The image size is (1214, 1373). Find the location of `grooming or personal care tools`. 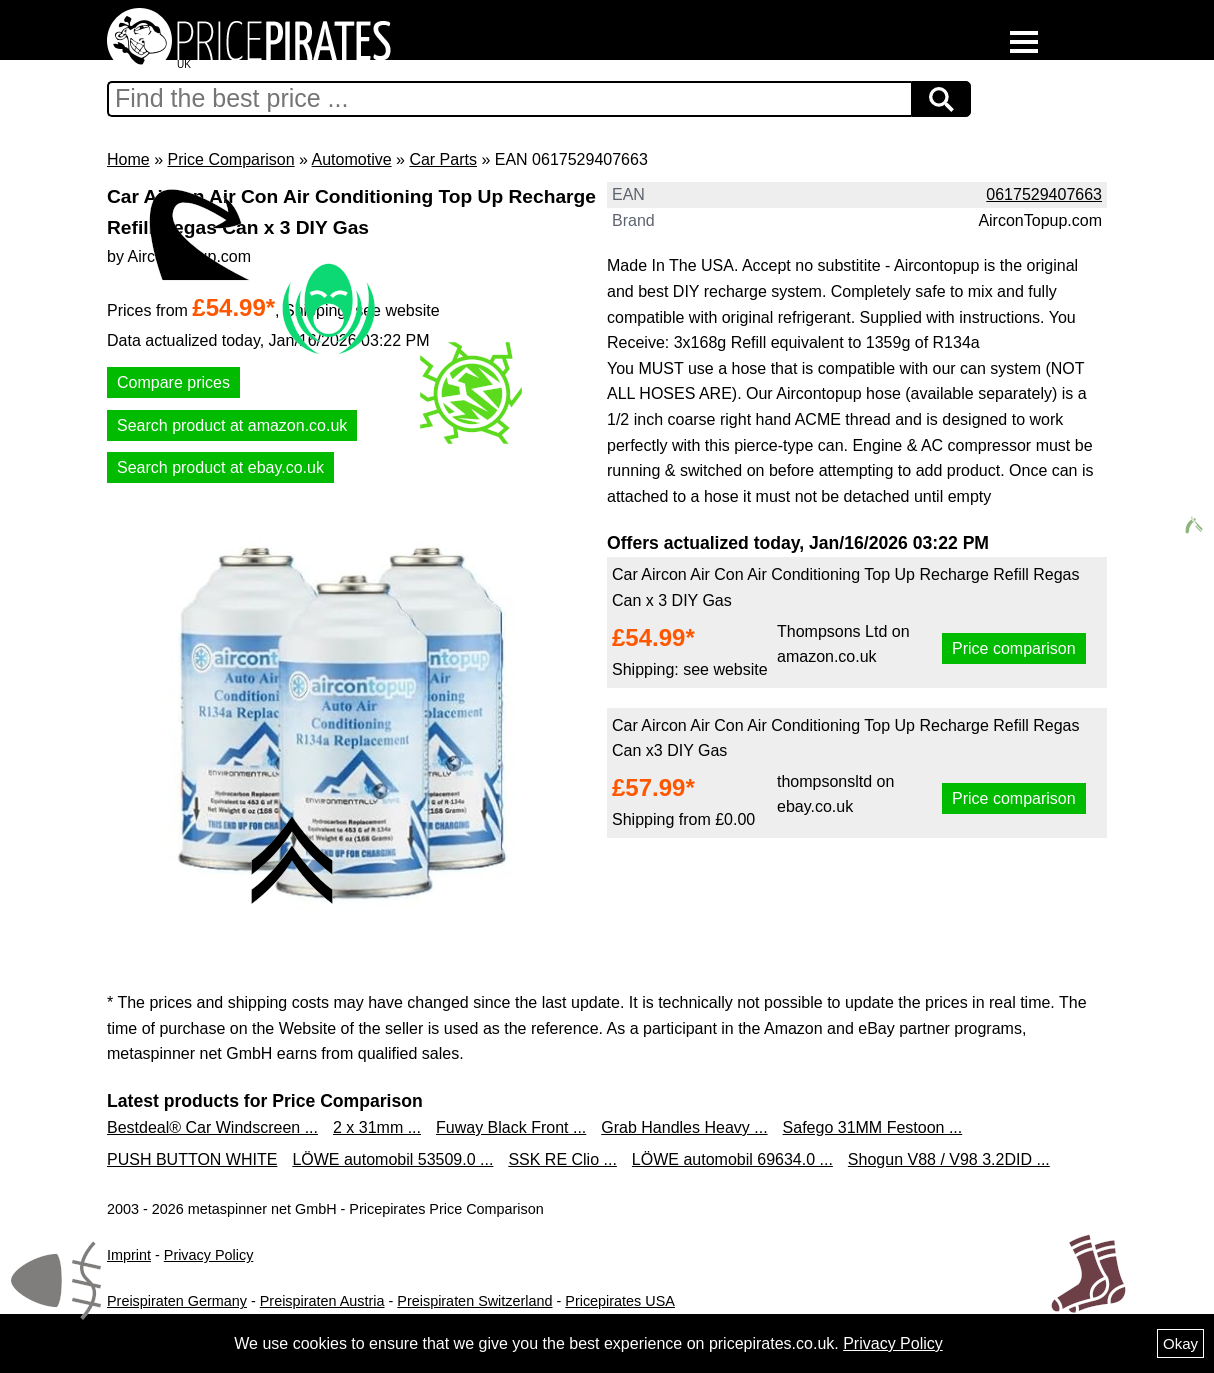

grooming or personal care tools is located at coordinates (1194, 525).